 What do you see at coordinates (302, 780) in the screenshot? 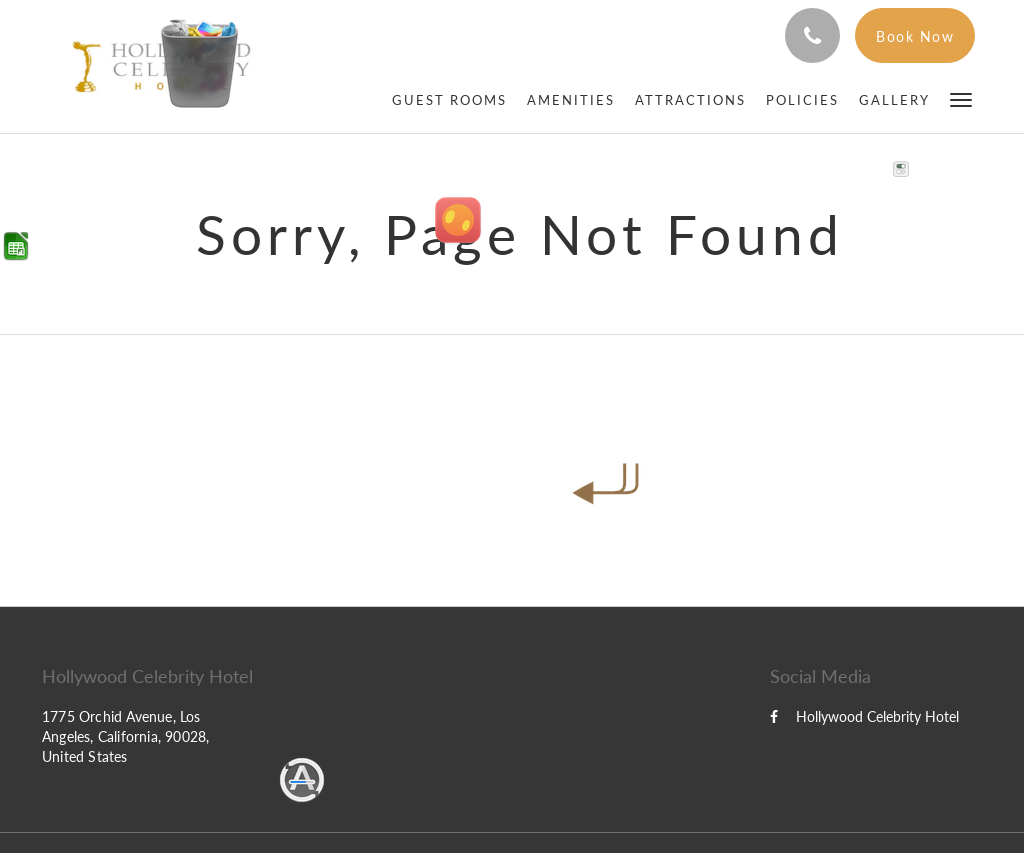
I see `check for available software updates` at bounding box center [302, 780].